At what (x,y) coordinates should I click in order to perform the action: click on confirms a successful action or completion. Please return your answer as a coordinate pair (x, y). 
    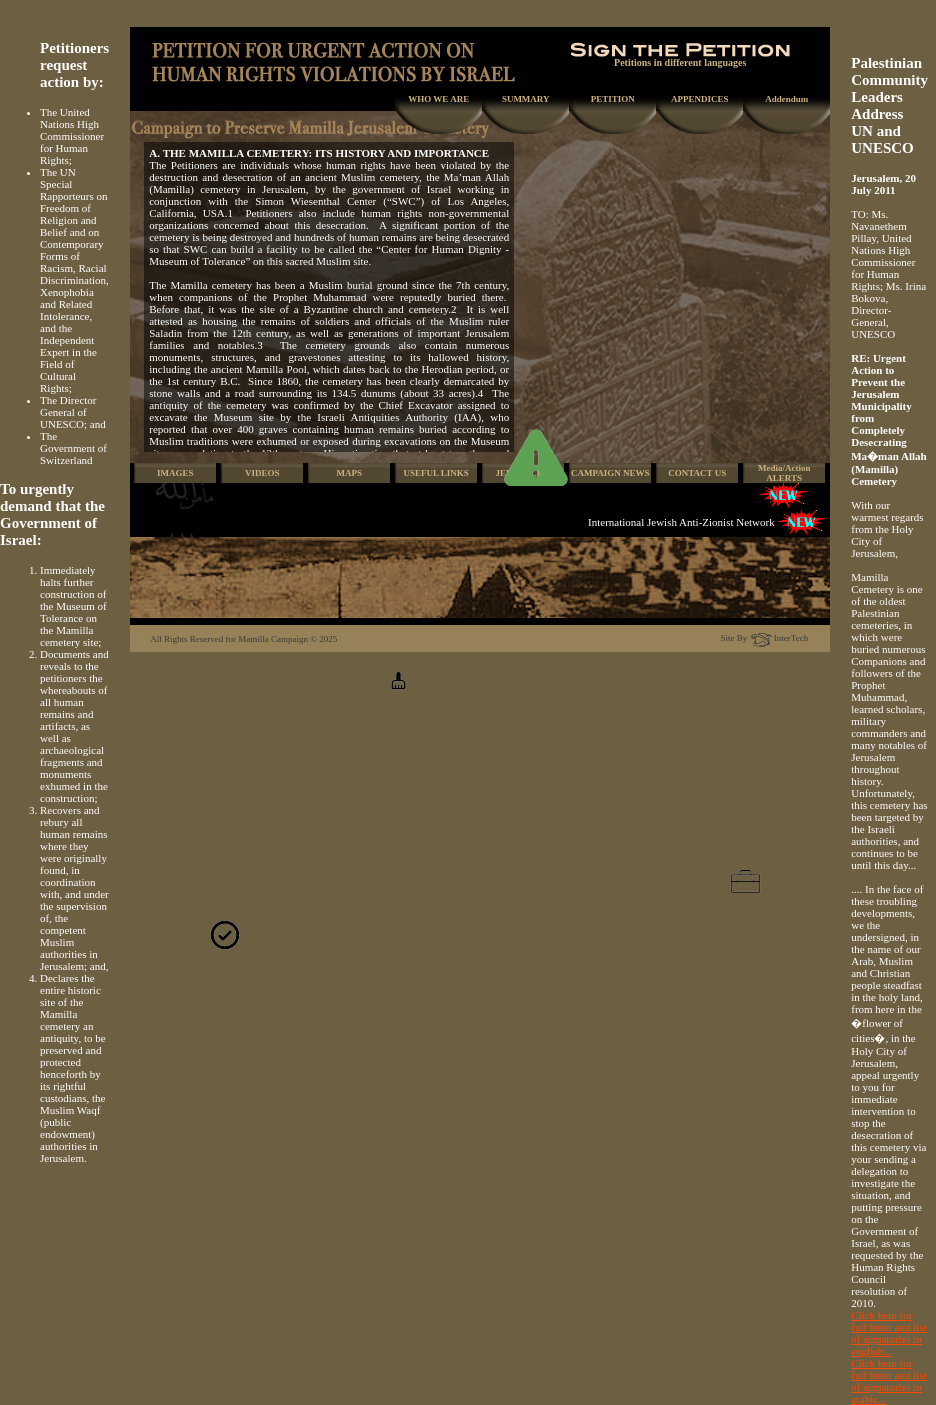
    Looking at the image, I should click on (225, 935).